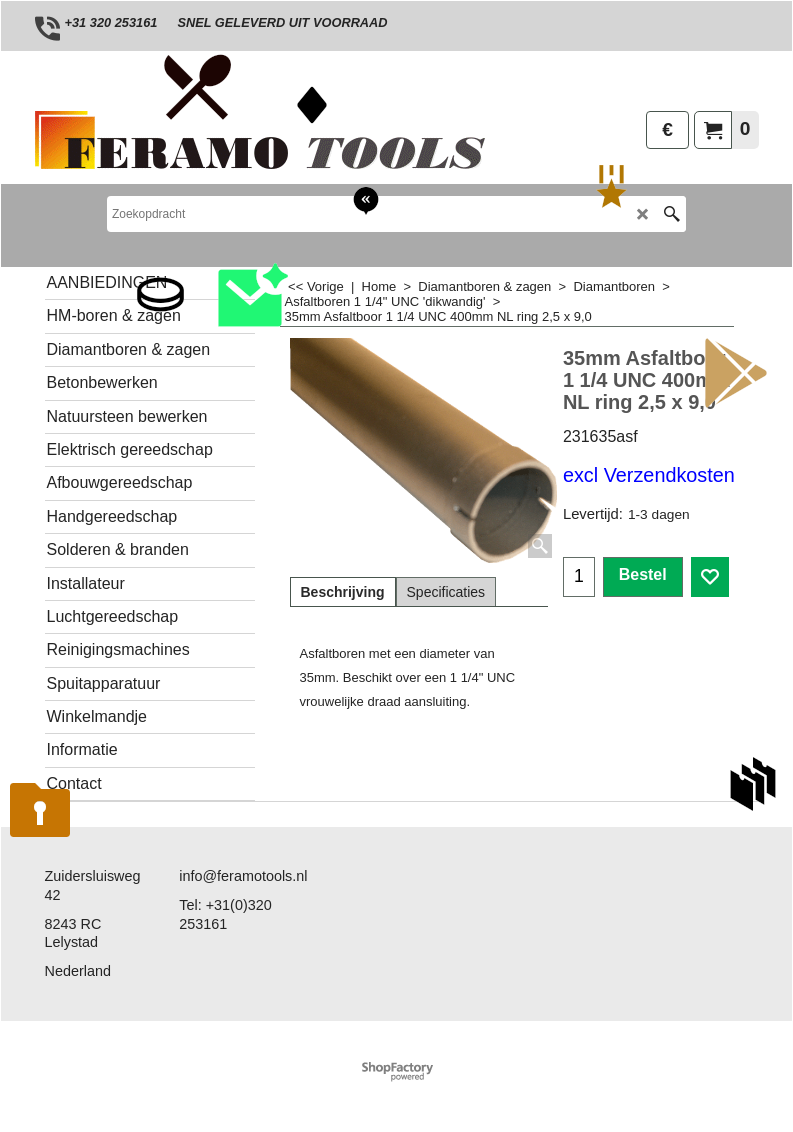 Image resolution: width=793 pixels, height=1132 pixels. What do you see at coordinates (312, 105) in the screenshot?
I see `diamond suit symbol for card games` at bounding box center [312, 105].